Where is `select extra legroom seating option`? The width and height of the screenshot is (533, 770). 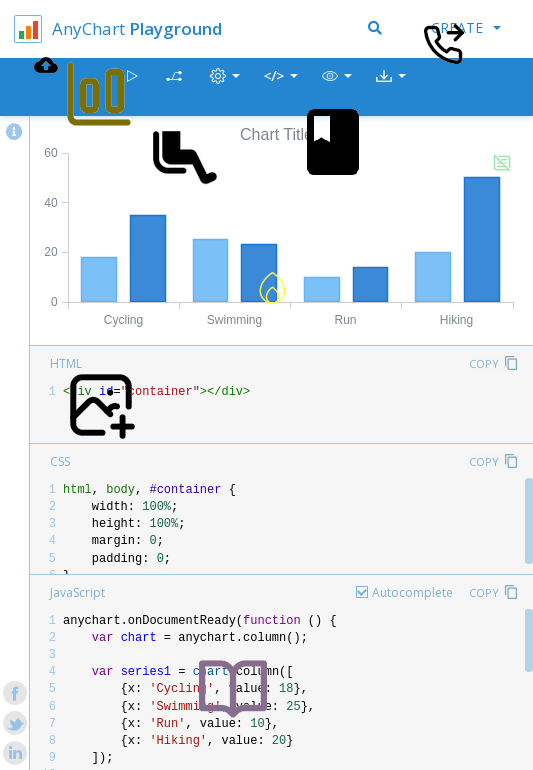 select extra legroom seating option is located at coordinates (183, 158).